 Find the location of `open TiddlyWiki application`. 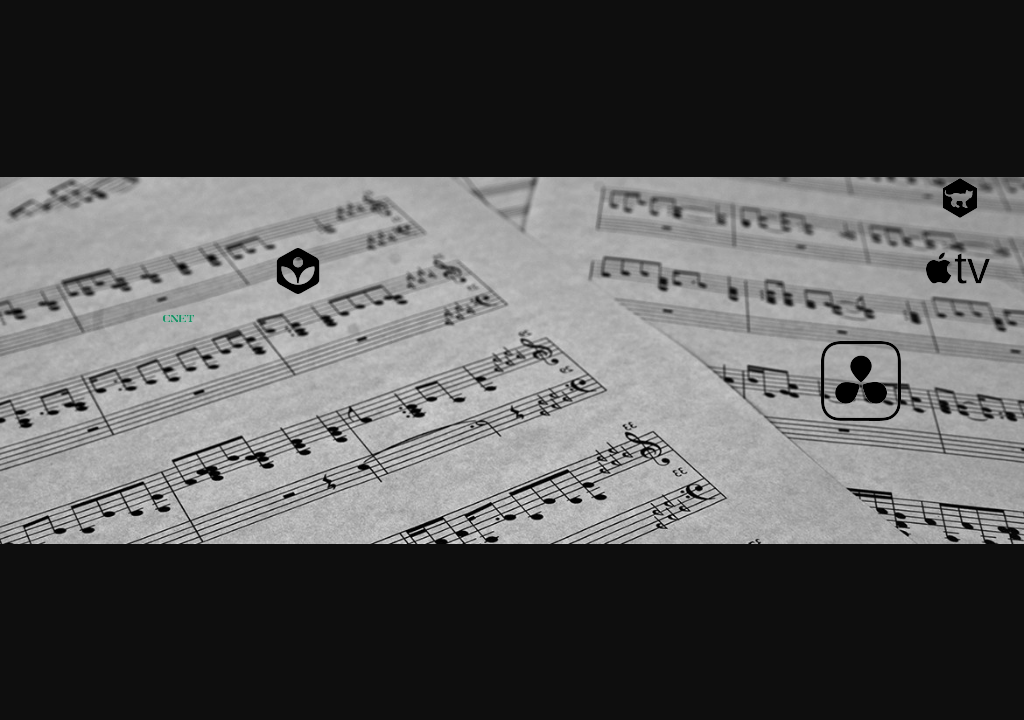

open TiddlyWiki application is located at coordinates (960, 198).